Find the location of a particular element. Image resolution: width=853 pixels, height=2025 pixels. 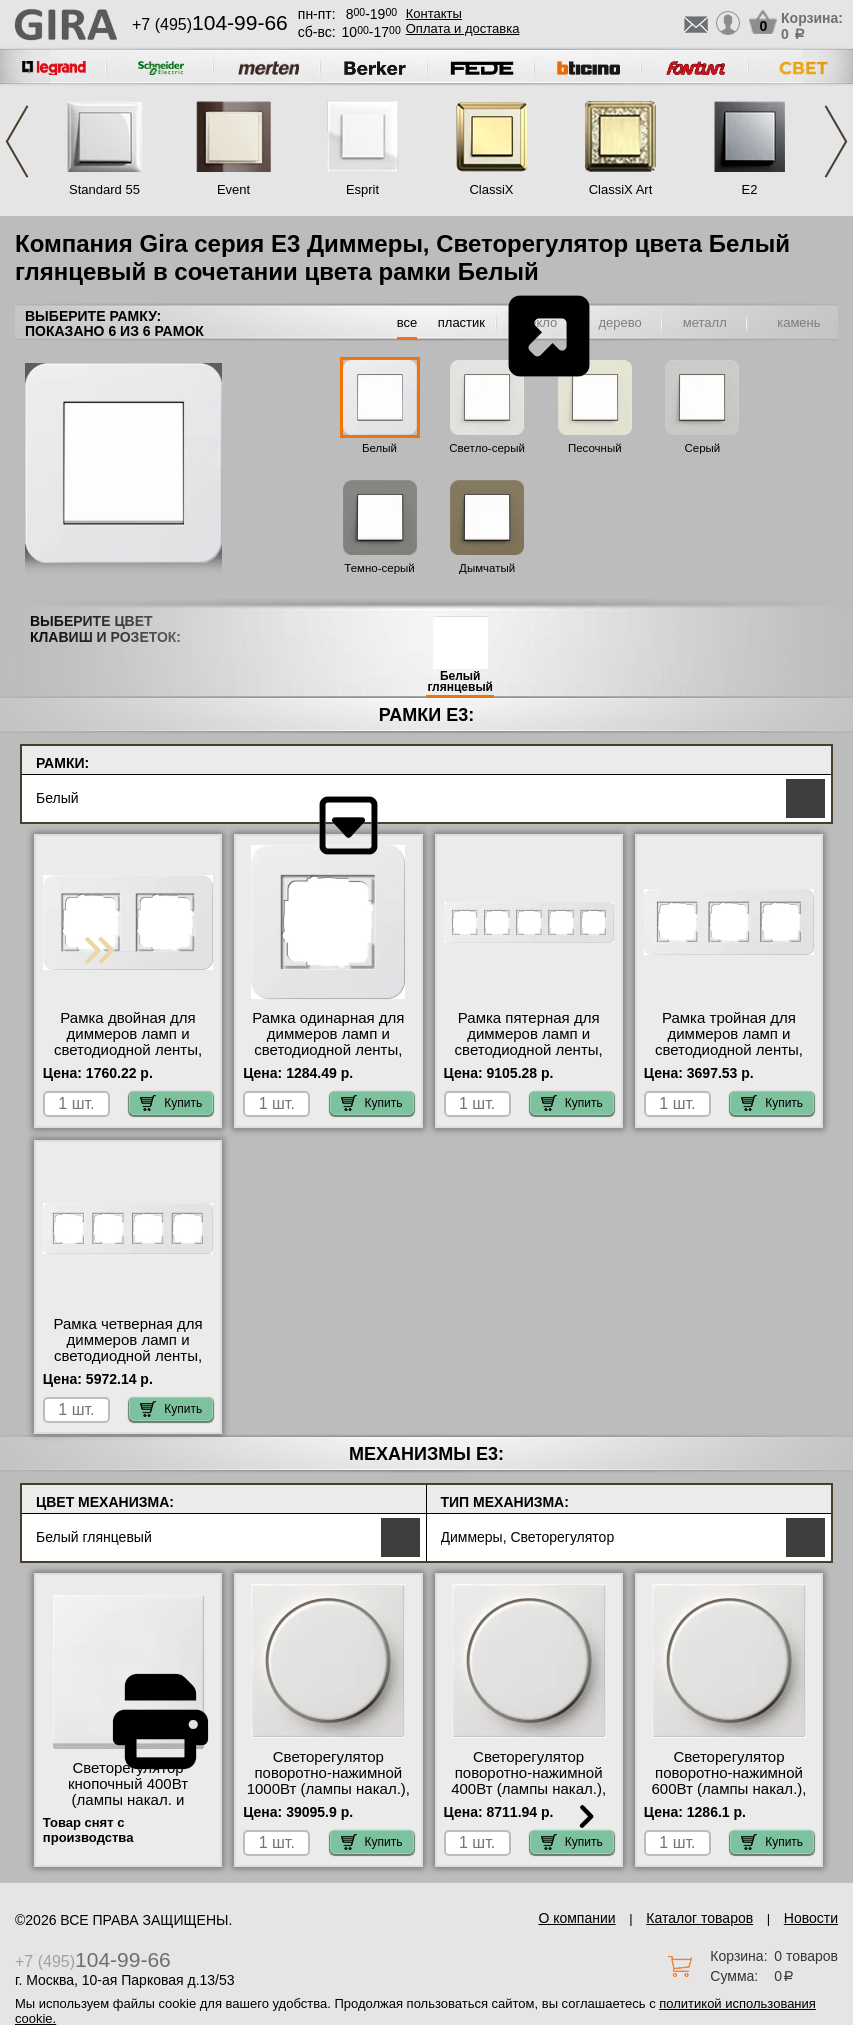

print this document is located at coordinates (160, 1721).